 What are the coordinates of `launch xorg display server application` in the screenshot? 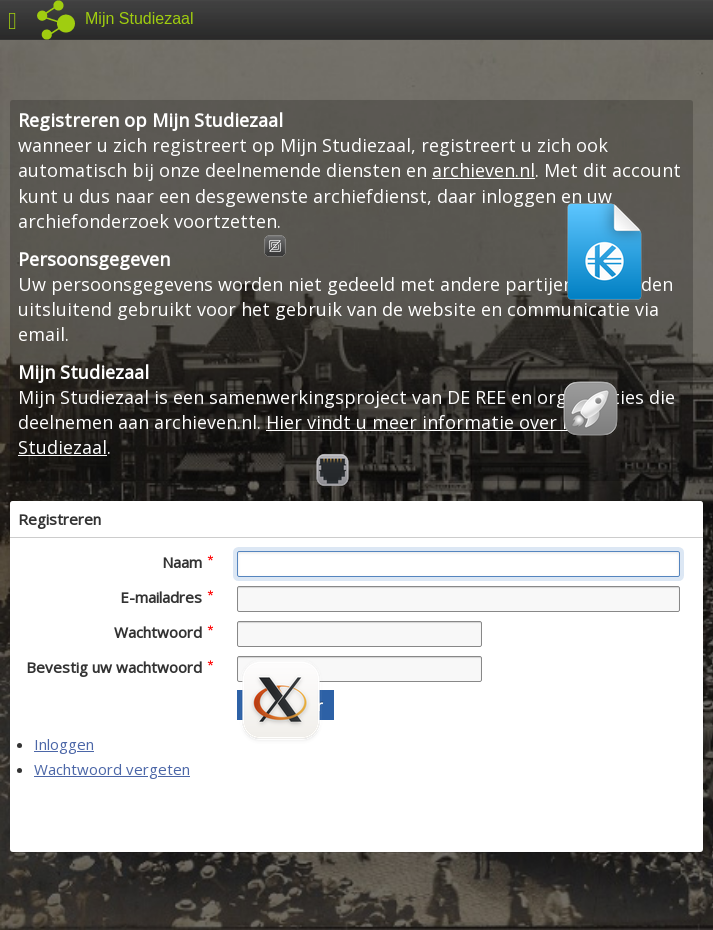 It's located at (281, 700).